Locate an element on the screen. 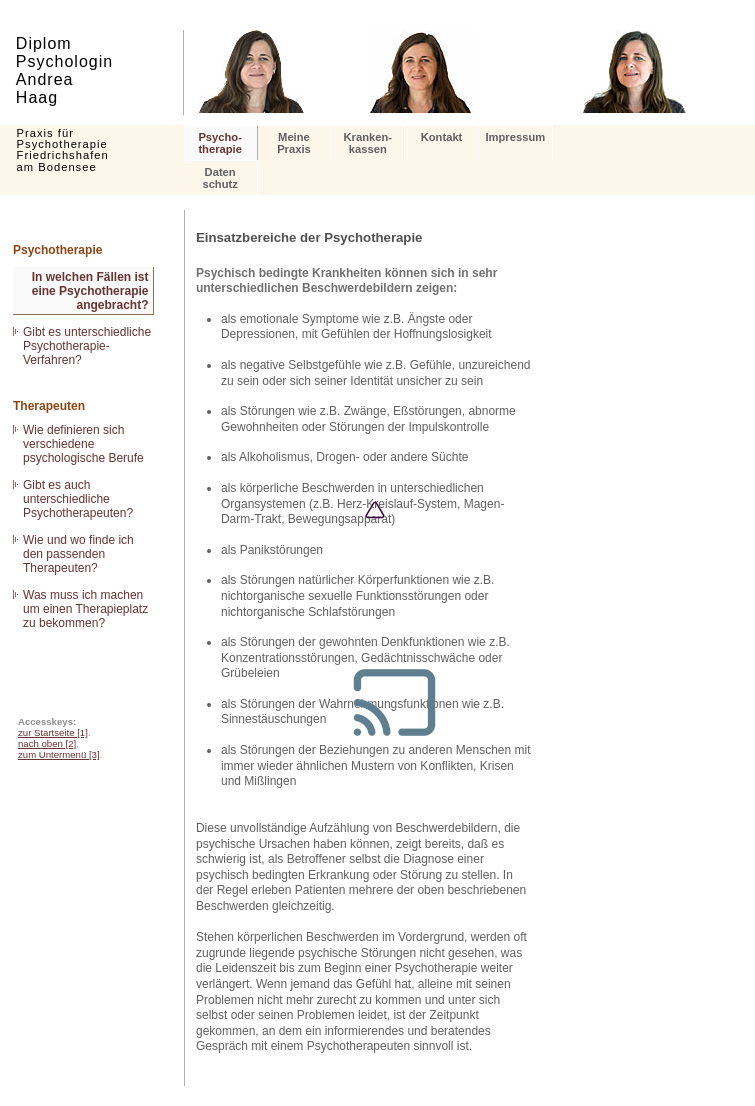 Image resolution: width=755 pixels, height=1106 pixels. indicates a warning or caution state is located at coordinates (375, 510).